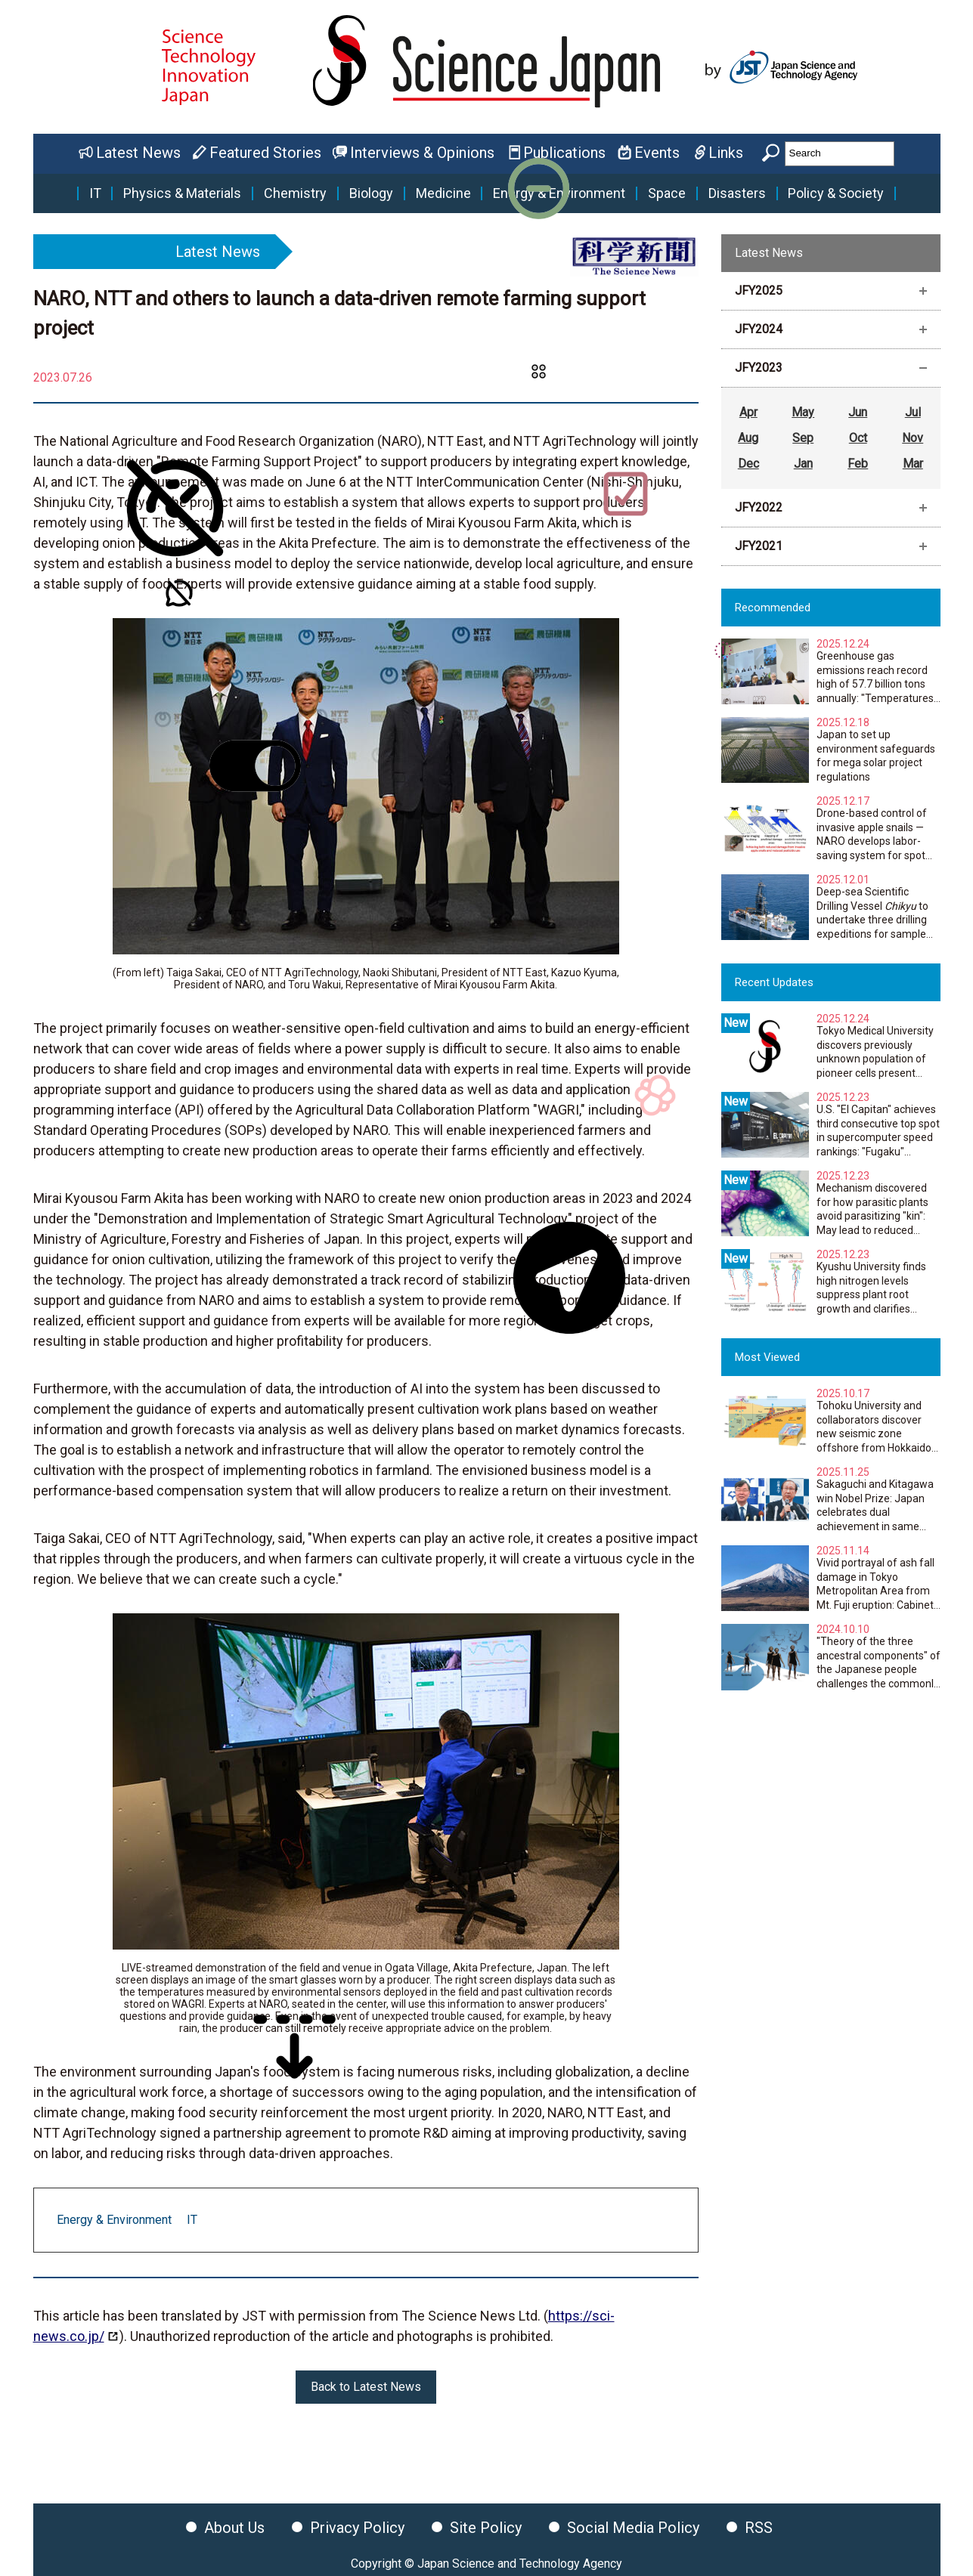  Describe the element at coordinates (569, 1278) in the screenshot. I see `access location services` at that location.